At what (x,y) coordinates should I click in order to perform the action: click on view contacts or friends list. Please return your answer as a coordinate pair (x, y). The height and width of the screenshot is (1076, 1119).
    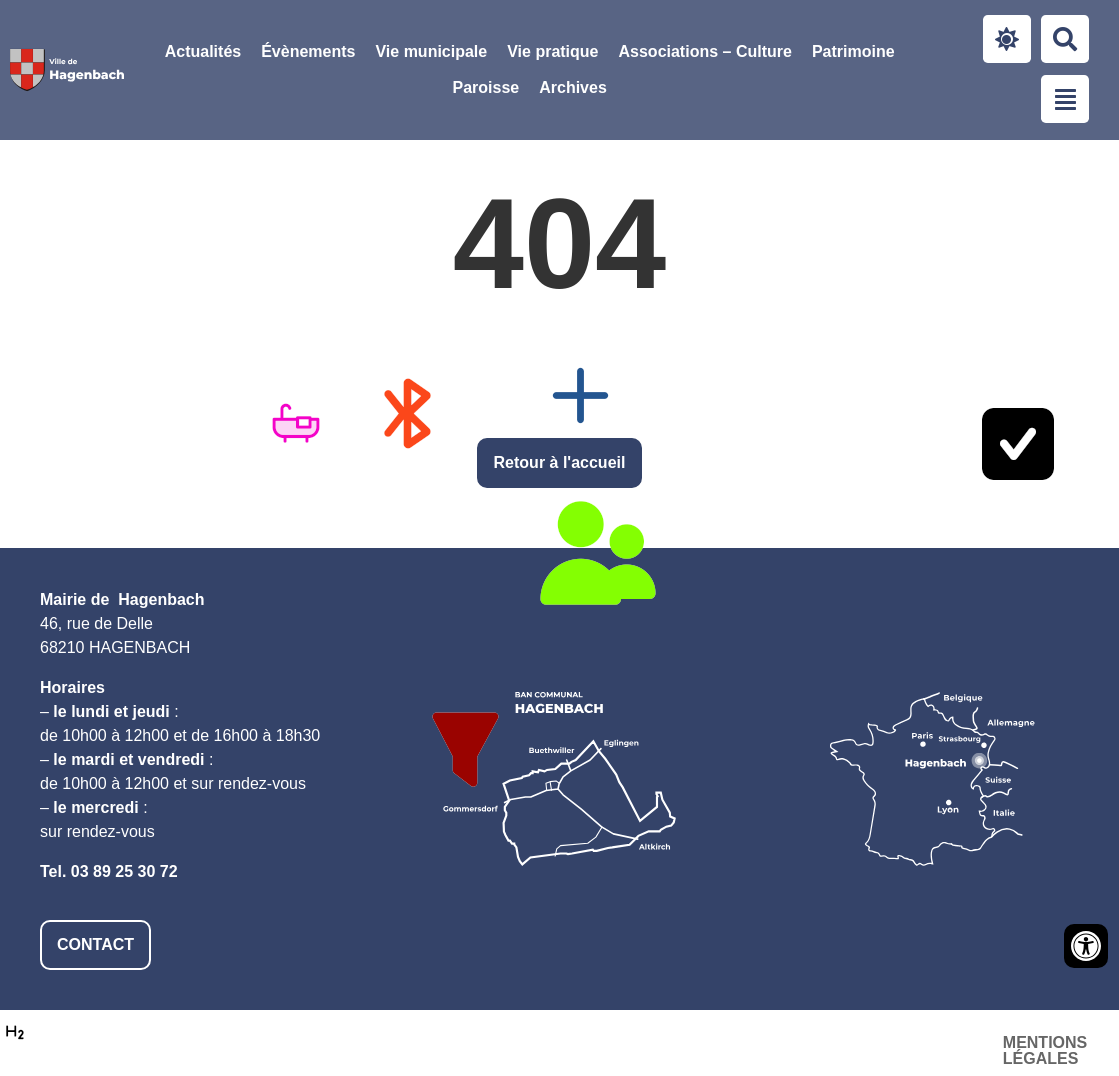
    Looking at the image, I should click on (598, 553).